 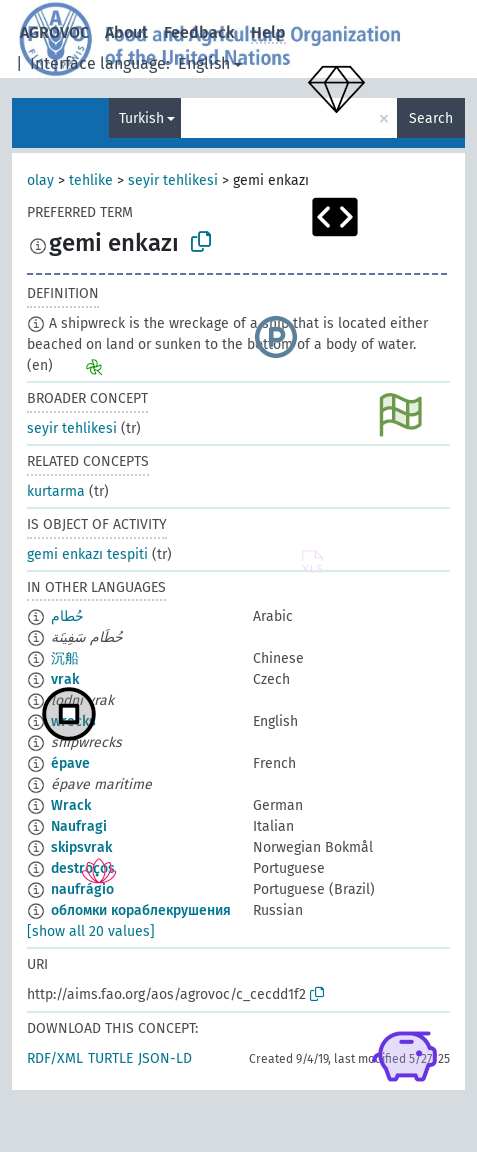 What do you see at coordinates (405, 1056) in the screenshot?
I see `access savings or budget features` at bounding box center [405, 1056].